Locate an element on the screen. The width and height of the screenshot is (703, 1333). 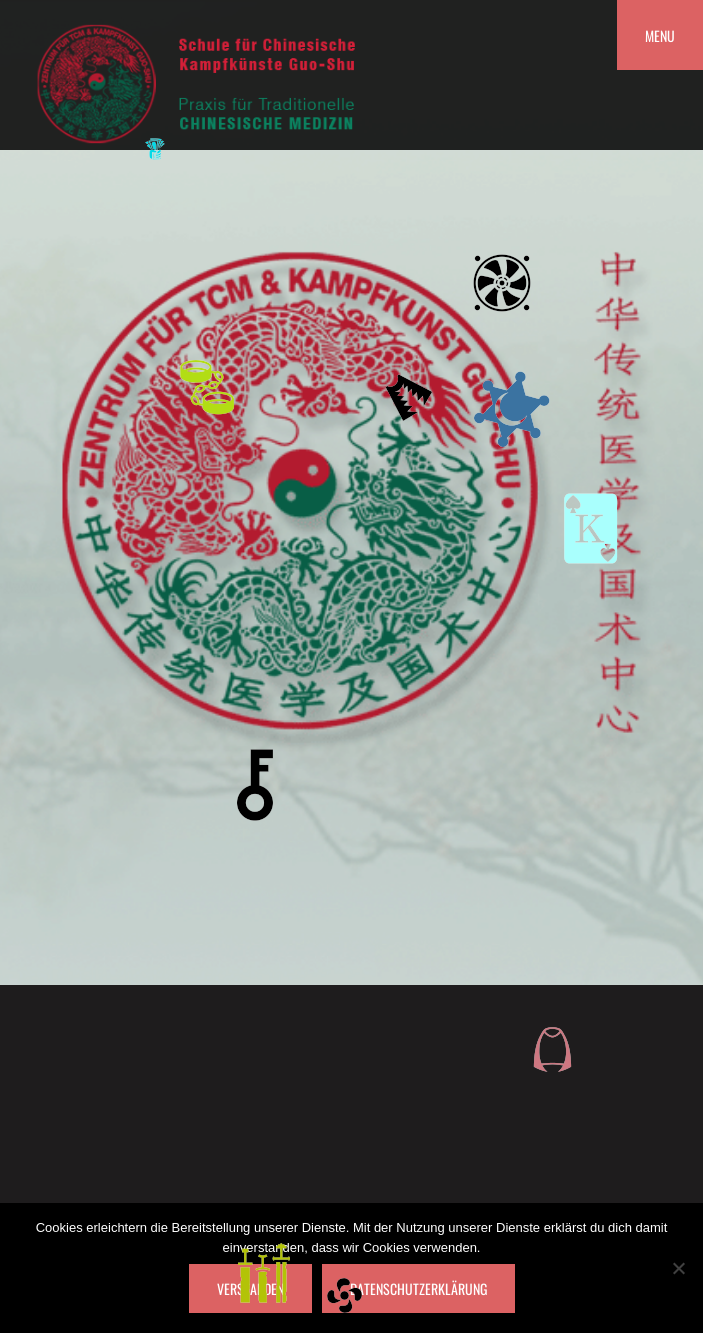
indicates law enforcement or sheriff-related content is located at coordinates (512, 409).